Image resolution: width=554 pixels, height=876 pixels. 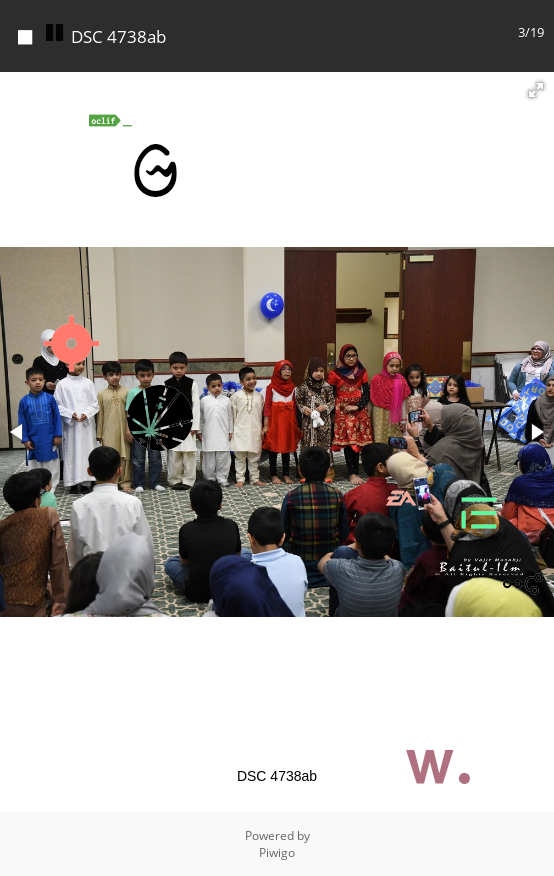 What do you see at coordinates (71, 343) in the screenshot?
I see `center or focus on current location` at bounding box center [71, 343].